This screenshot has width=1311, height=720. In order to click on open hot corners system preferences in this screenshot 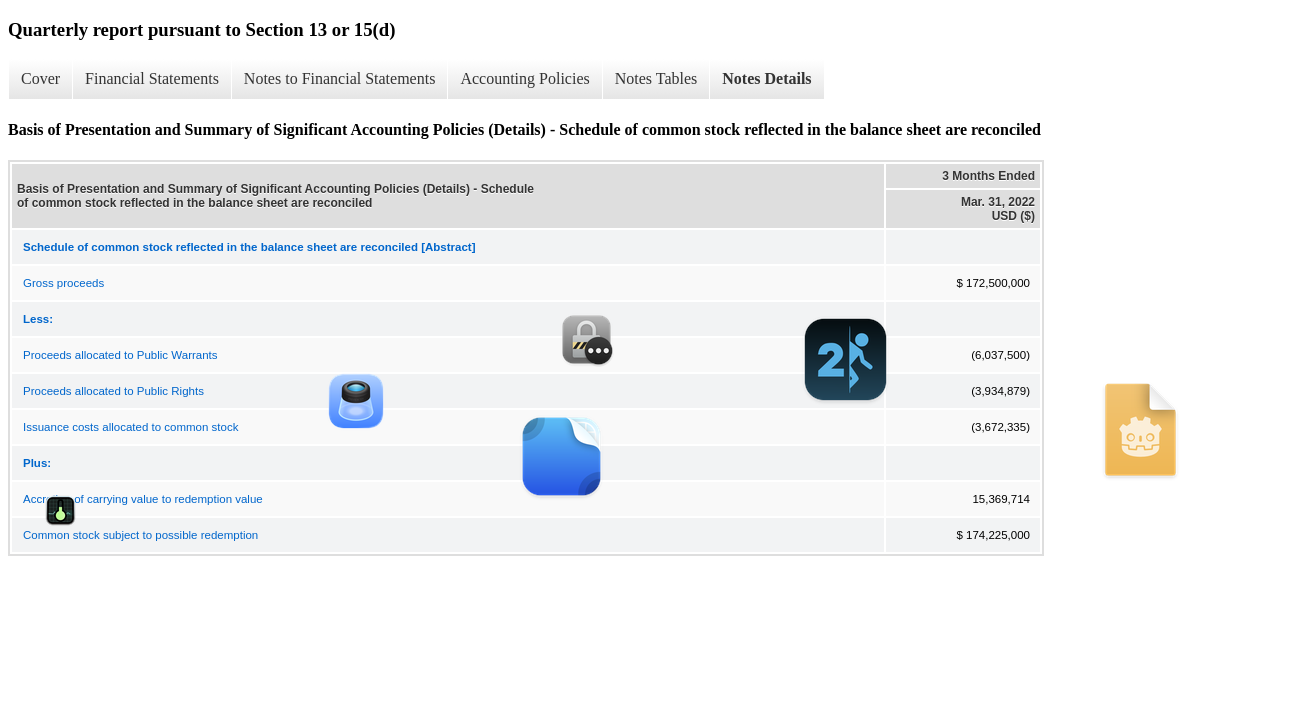, I will do `click(561, 456)`.